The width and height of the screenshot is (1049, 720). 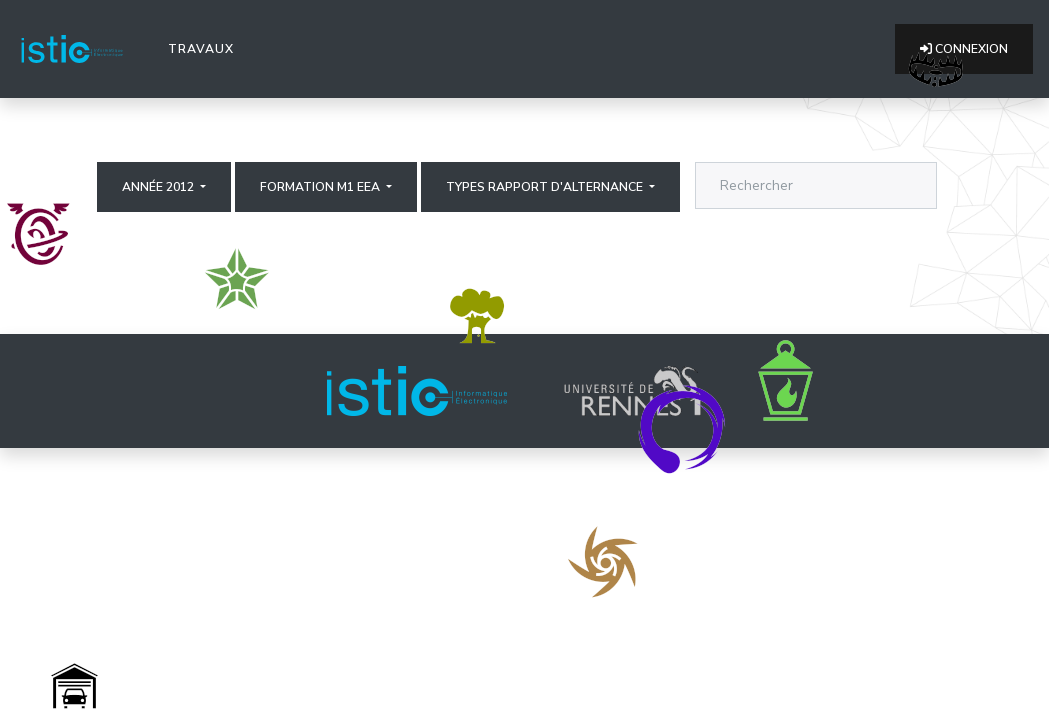 What do you see at coordinates (237, 279) in the screenshot?
I see `staryu pokémon icon from a game interface` at bounding box center [237, 279].